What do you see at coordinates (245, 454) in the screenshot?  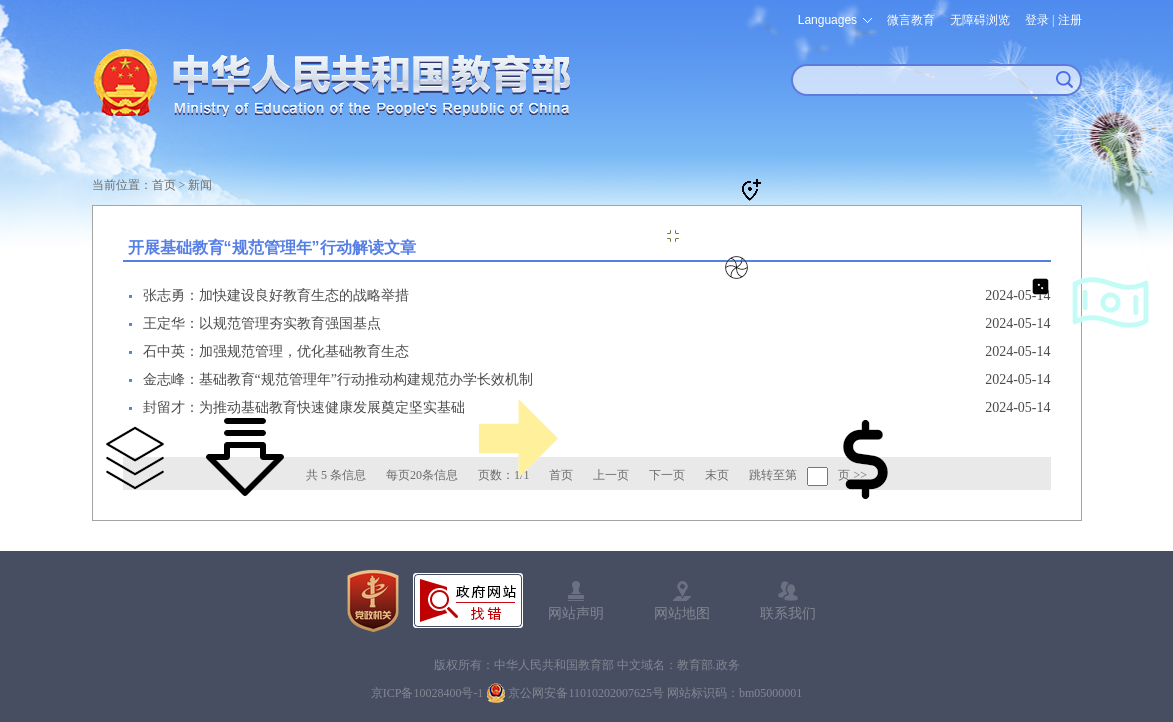 I see `download file or content` at bounding box center [245, 454].